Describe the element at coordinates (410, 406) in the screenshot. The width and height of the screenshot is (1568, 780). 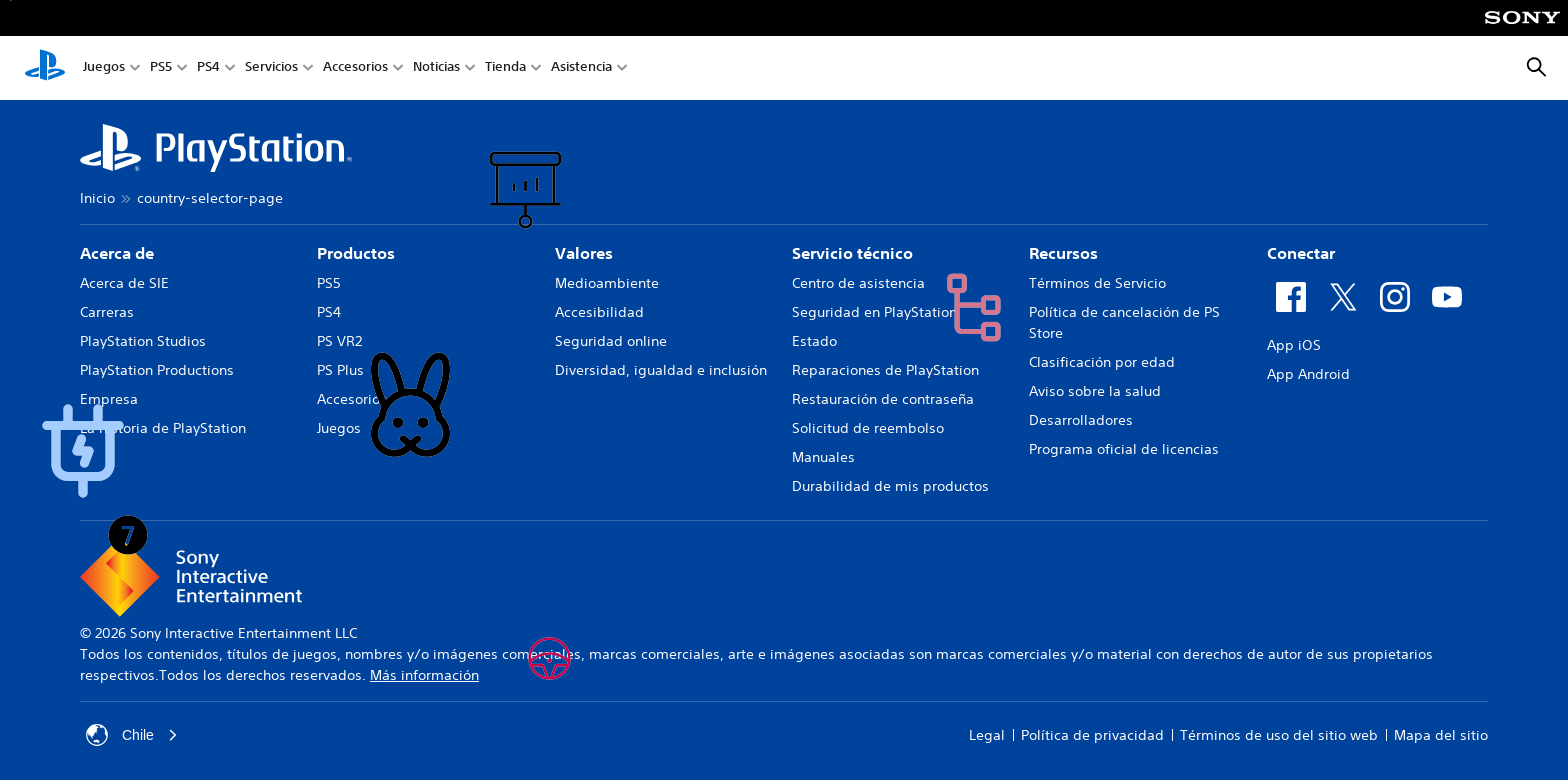
I see `access pet or animal-related features` at that location.